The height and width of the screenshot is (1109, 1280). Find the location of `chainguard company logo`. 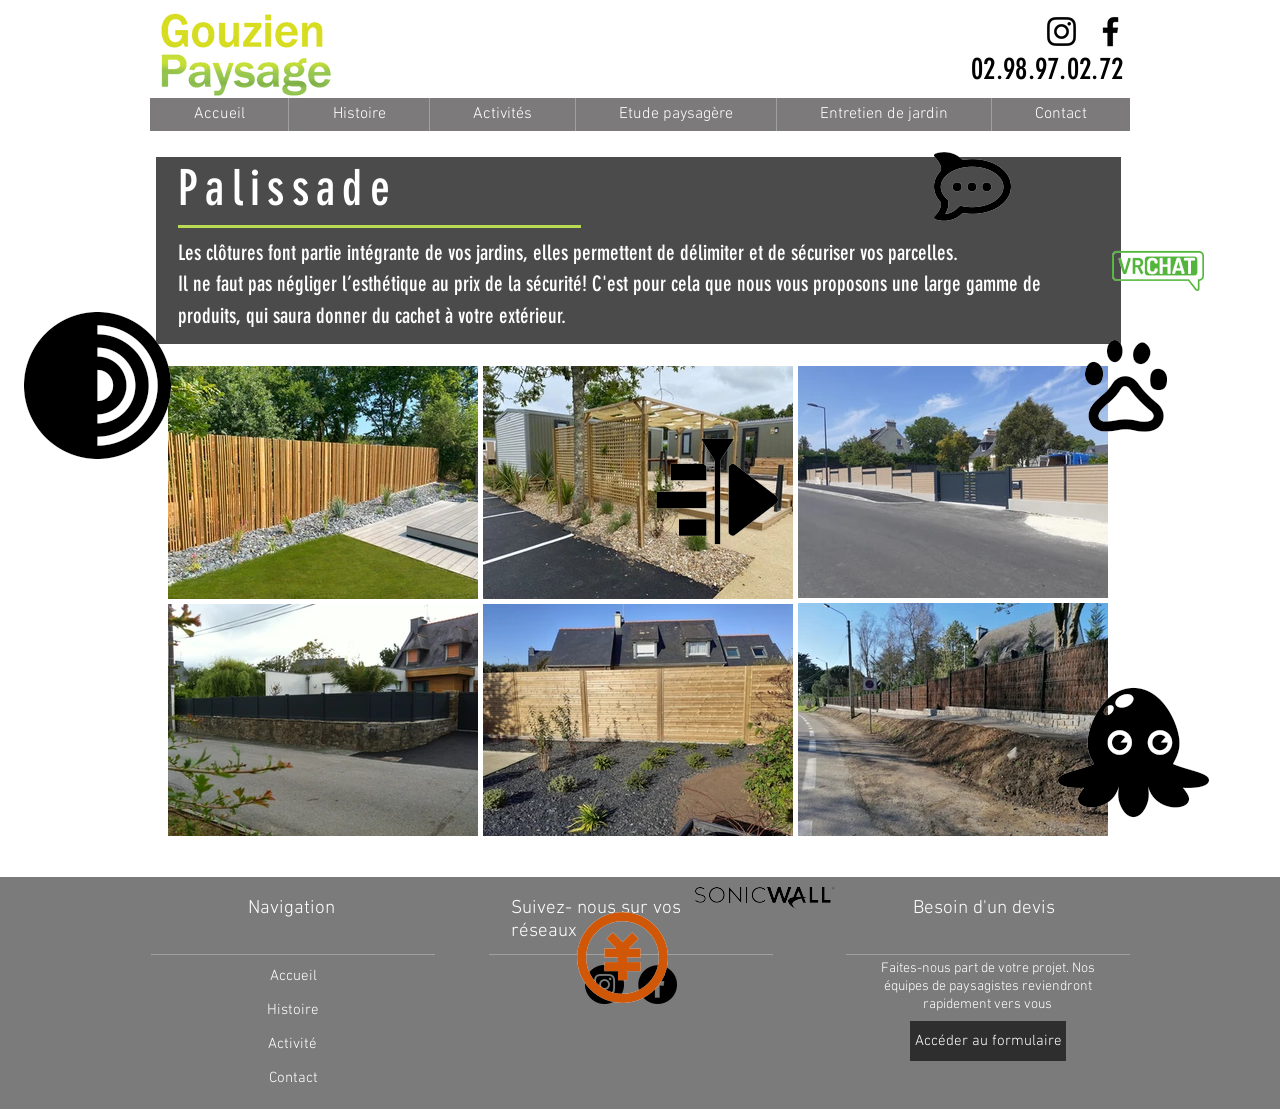

chainguard company logo is located at coordinates (1133, 752).